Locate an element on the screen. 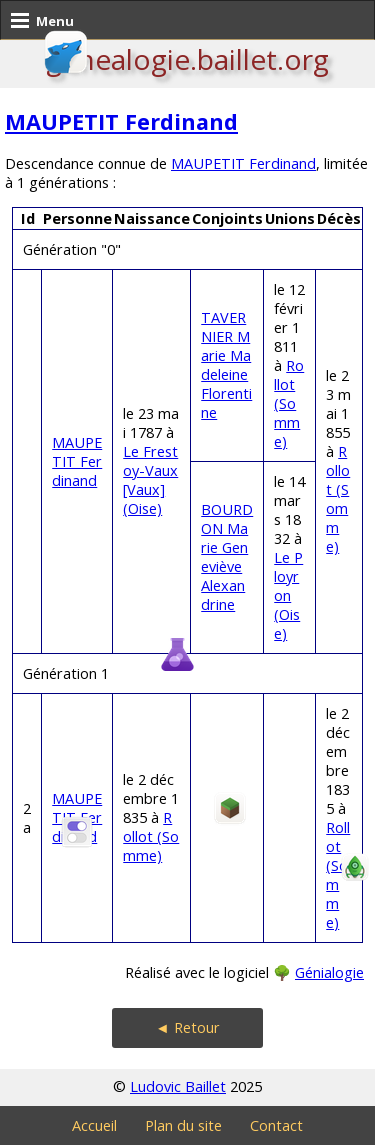 The height and width of the screenshot is (1145, 375). open Robo 3T MongoDB database management app is located at coordinates (355, 867).